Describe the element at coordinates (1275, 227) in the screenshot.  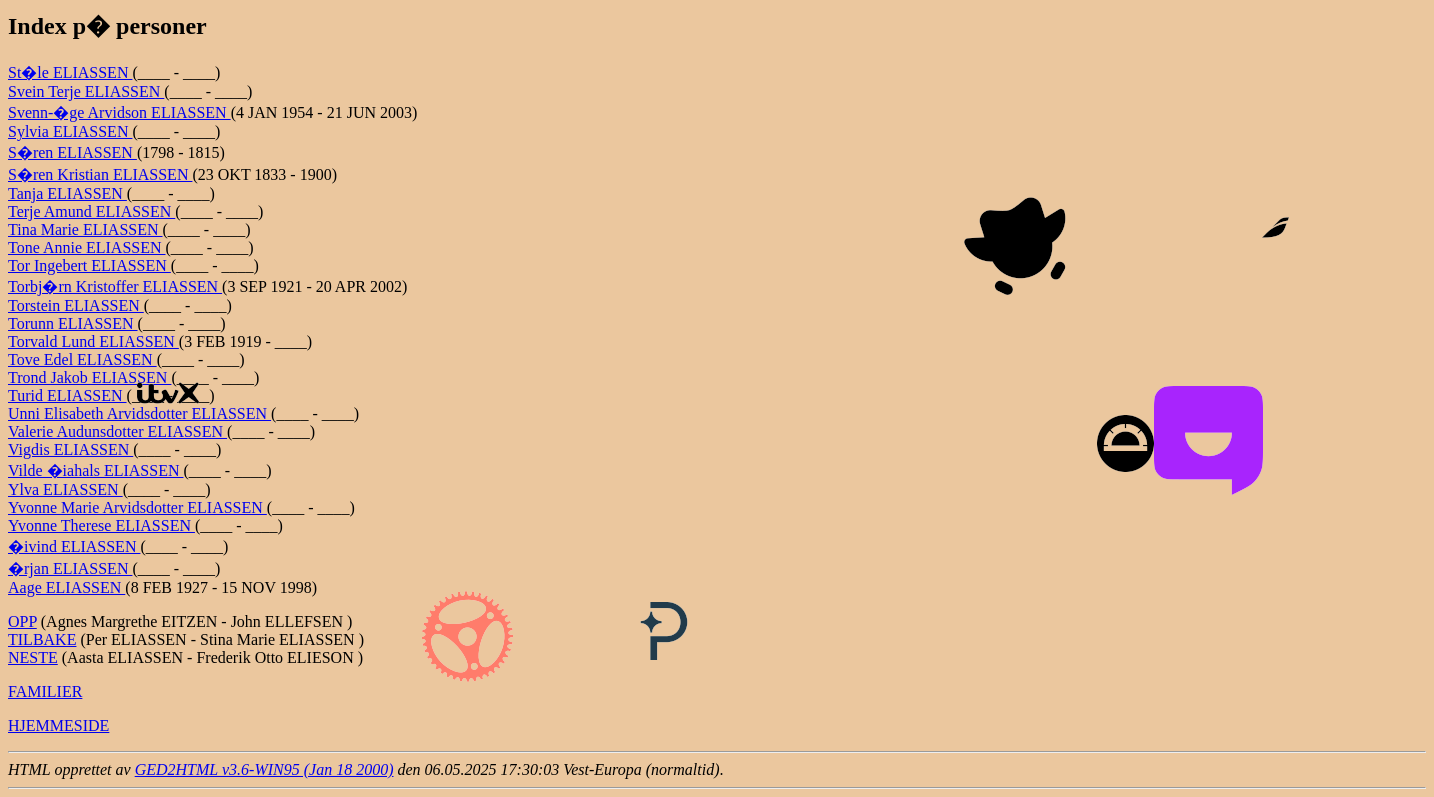
I see `iberia airlines app or website` at that location.